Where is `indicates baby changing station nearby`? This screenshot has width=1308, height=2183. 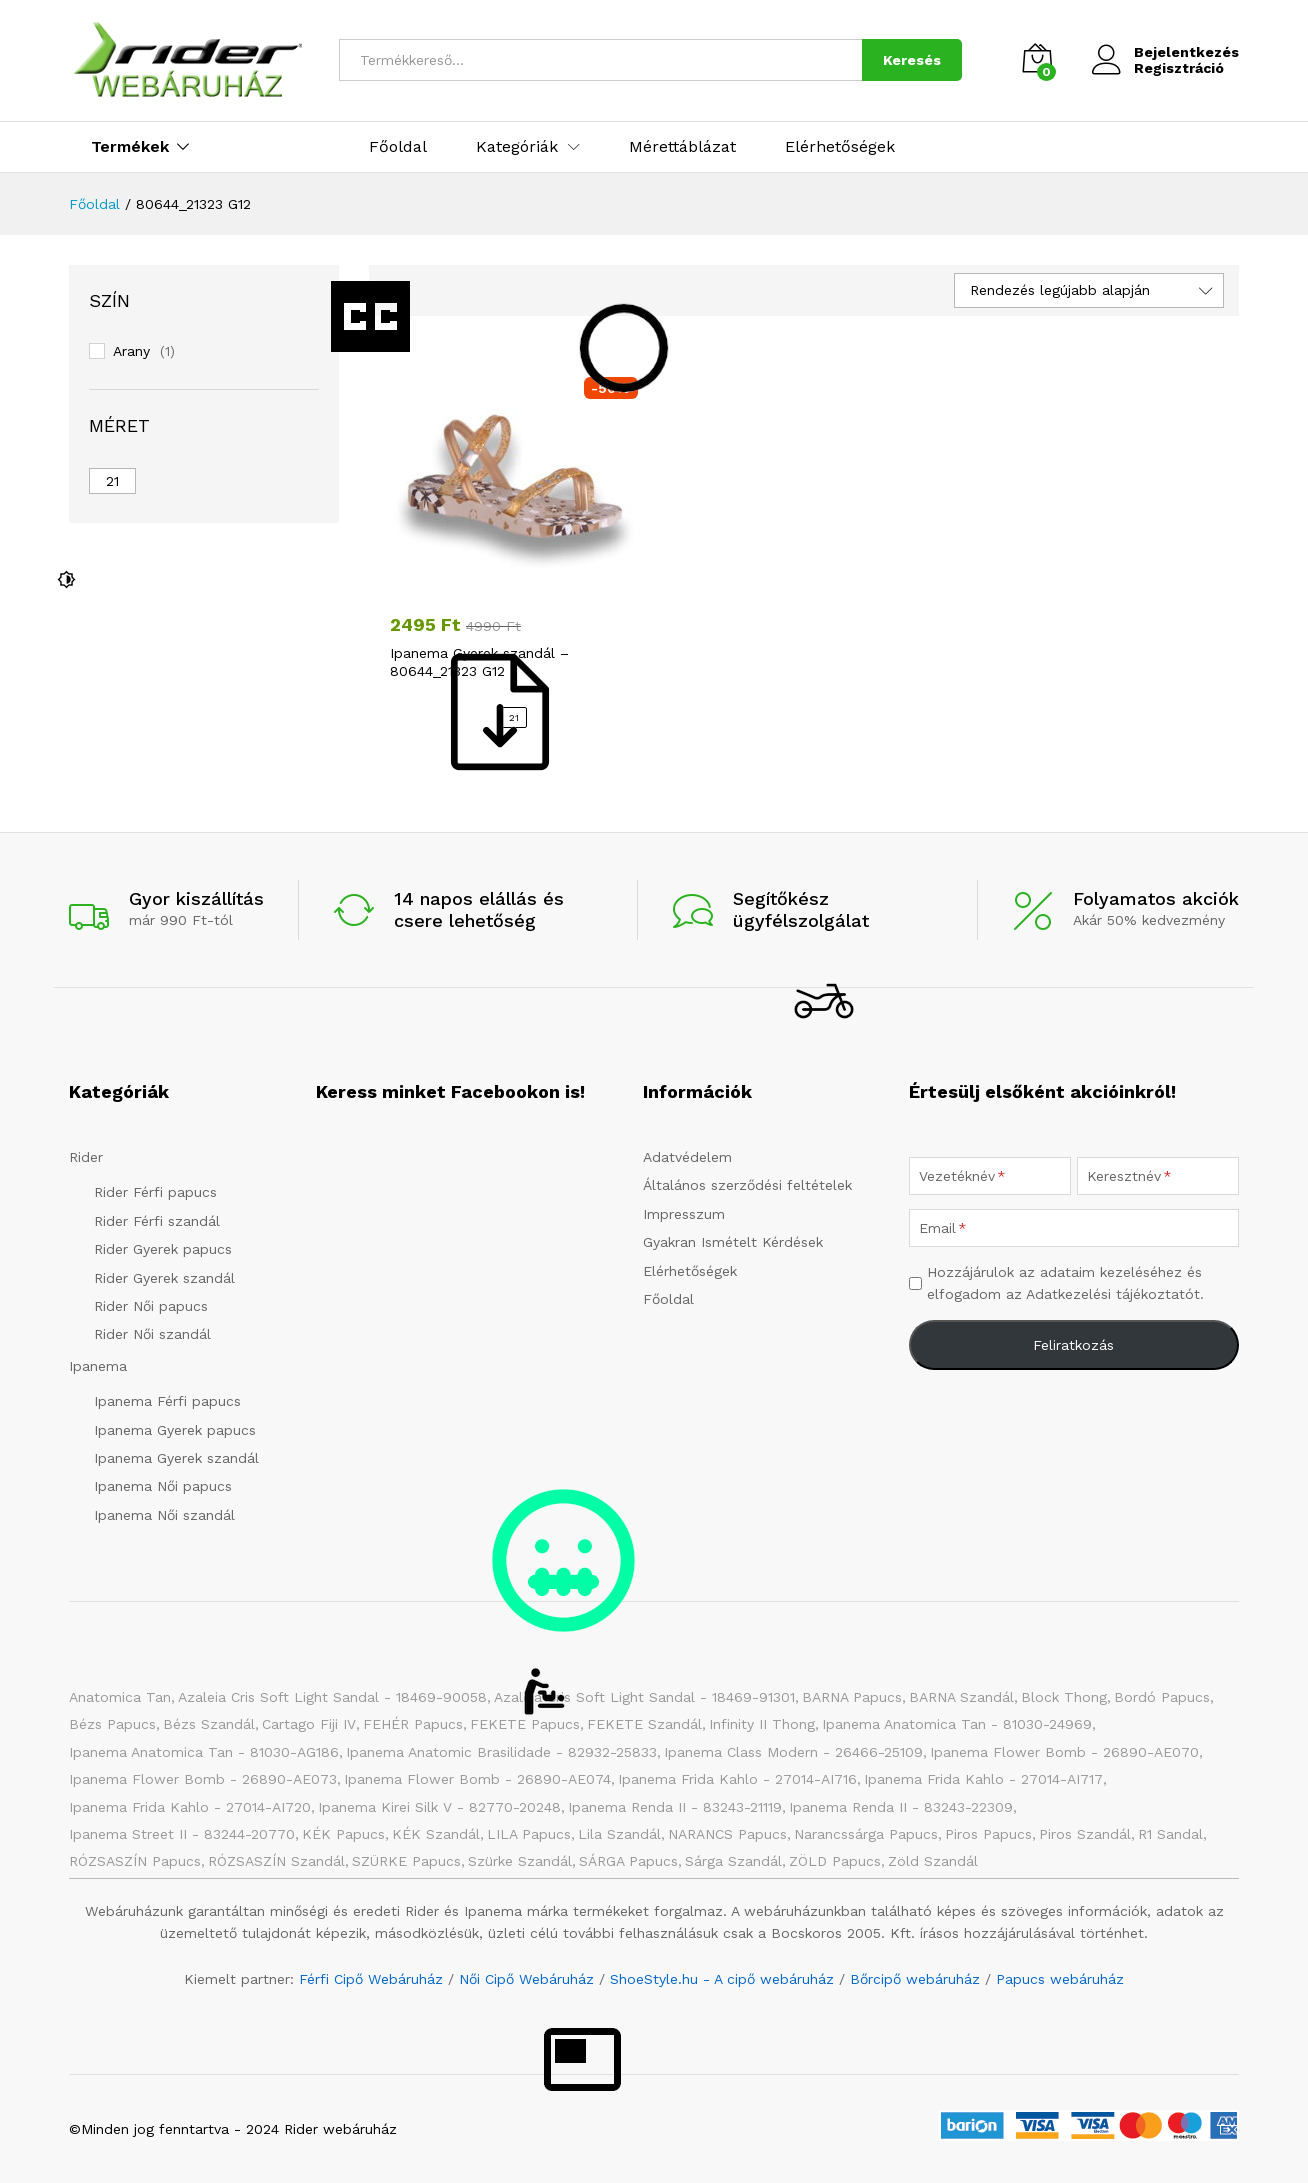
indicates baby changing station nearby is located at coordinates (544, 1692).